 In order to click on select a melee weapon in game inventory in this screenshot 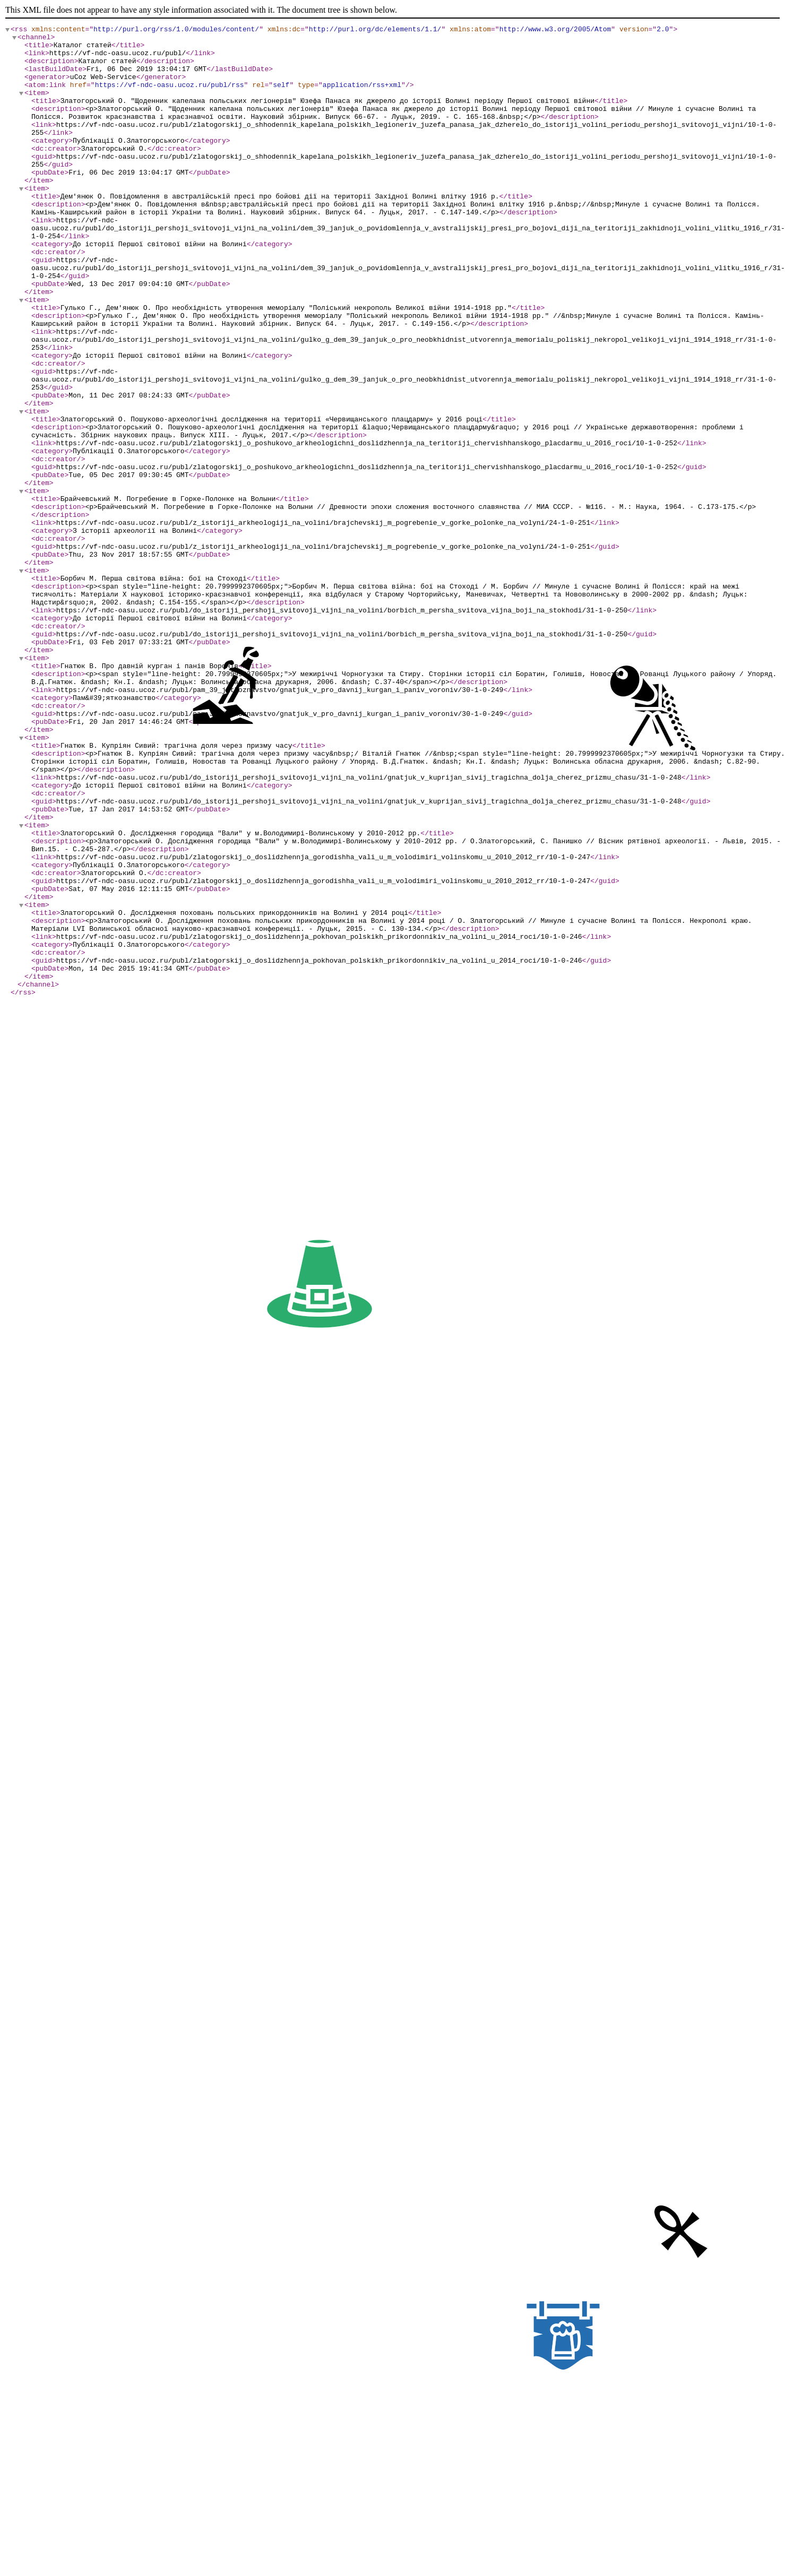, I will do `click(231, 685)`.